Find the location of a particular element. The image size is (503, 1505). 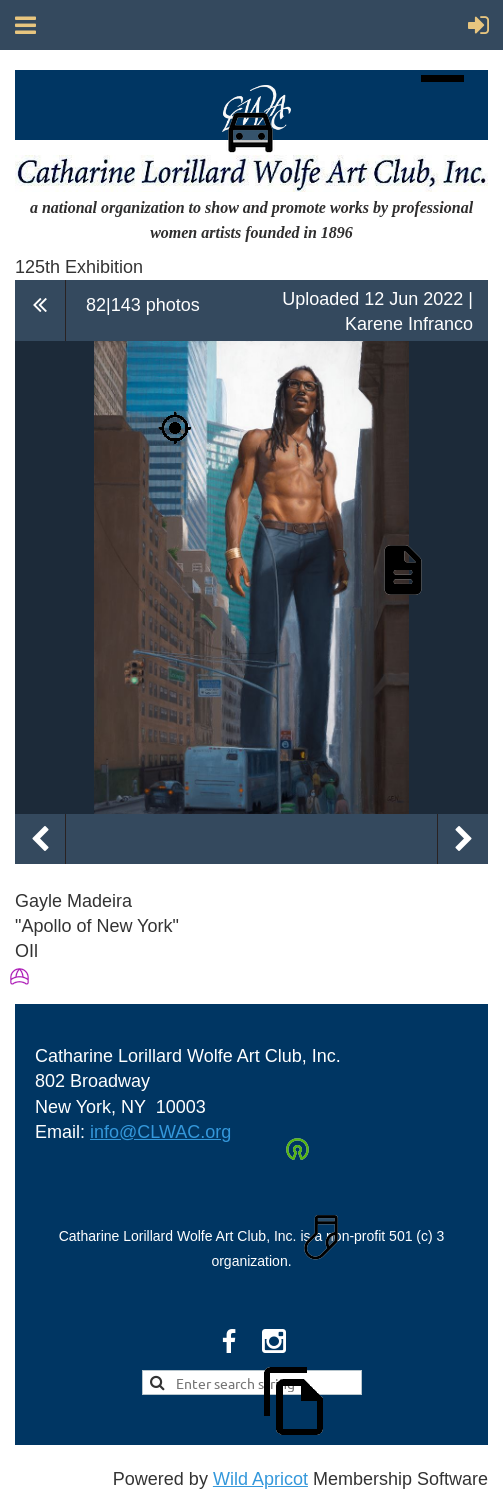

view estimated time of arrival for your drive is located at coordinates (250, 132).